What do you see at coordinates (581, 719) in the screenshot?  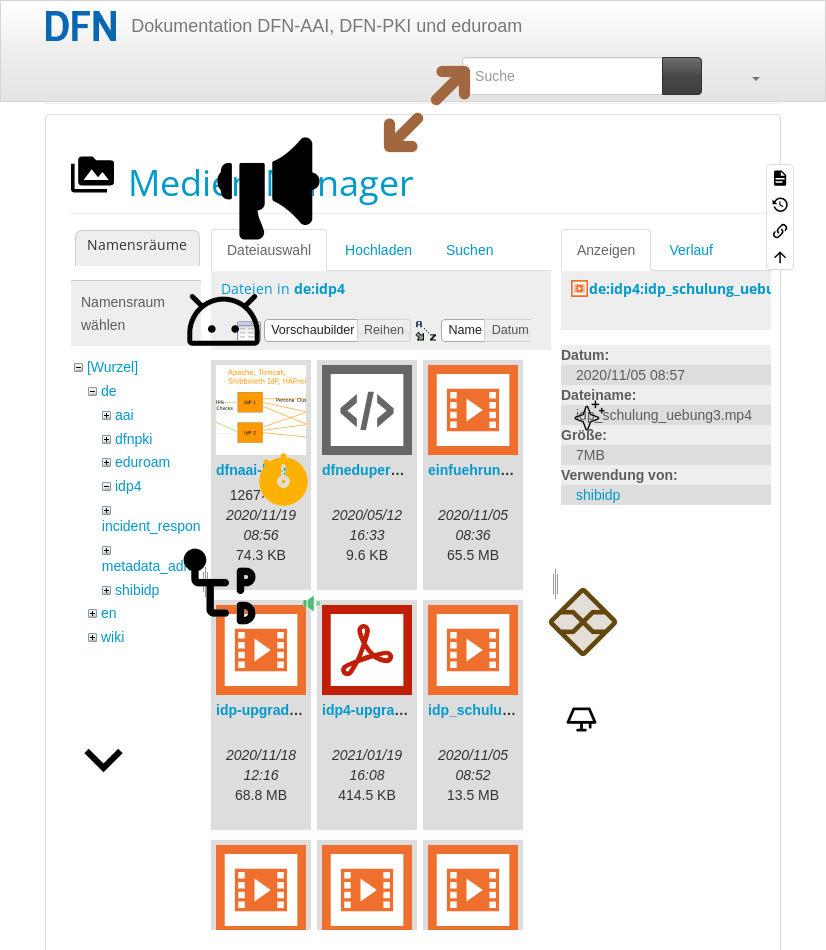 I see `toggle desk lamp or lighting on/off` at bounding box center [581, 719].